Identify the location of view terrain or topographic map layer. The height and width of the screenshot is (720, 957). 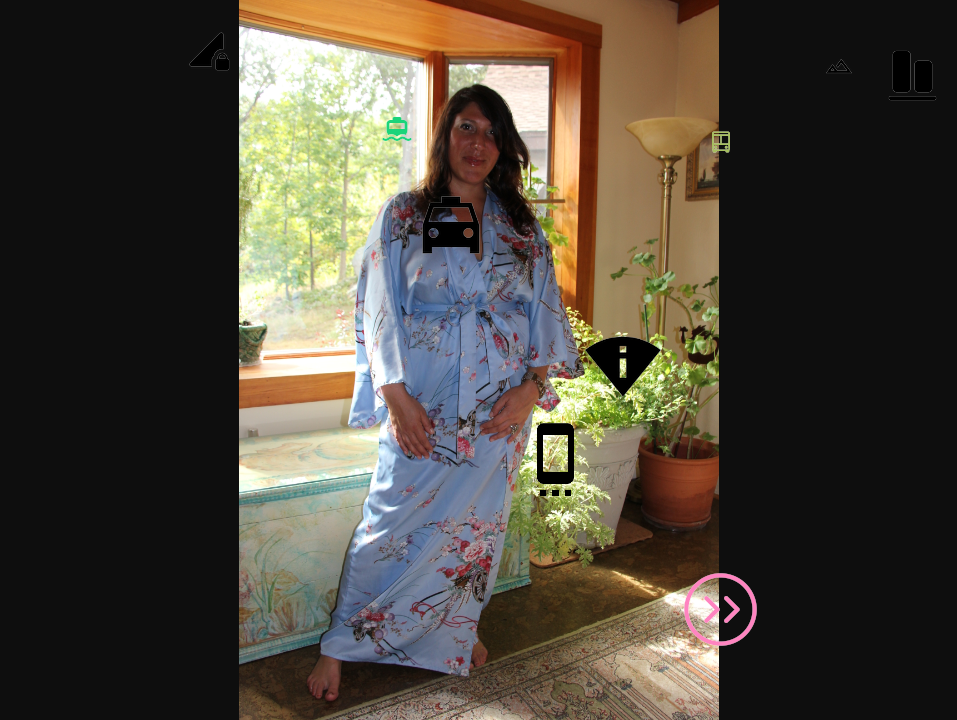
(839, 66).